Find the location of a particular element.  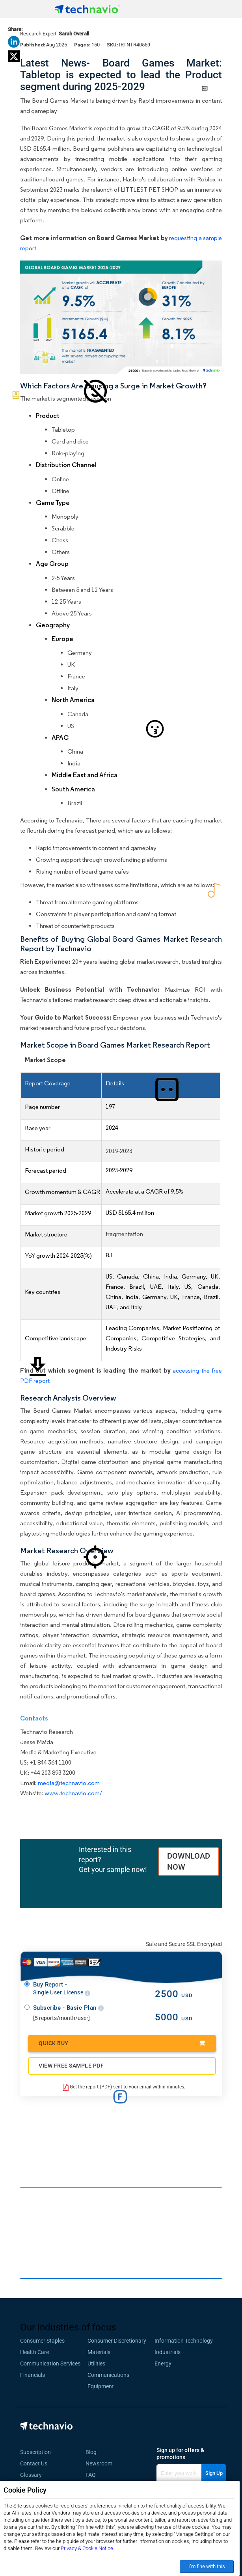

download a file is located at coordinates (37, 1367).